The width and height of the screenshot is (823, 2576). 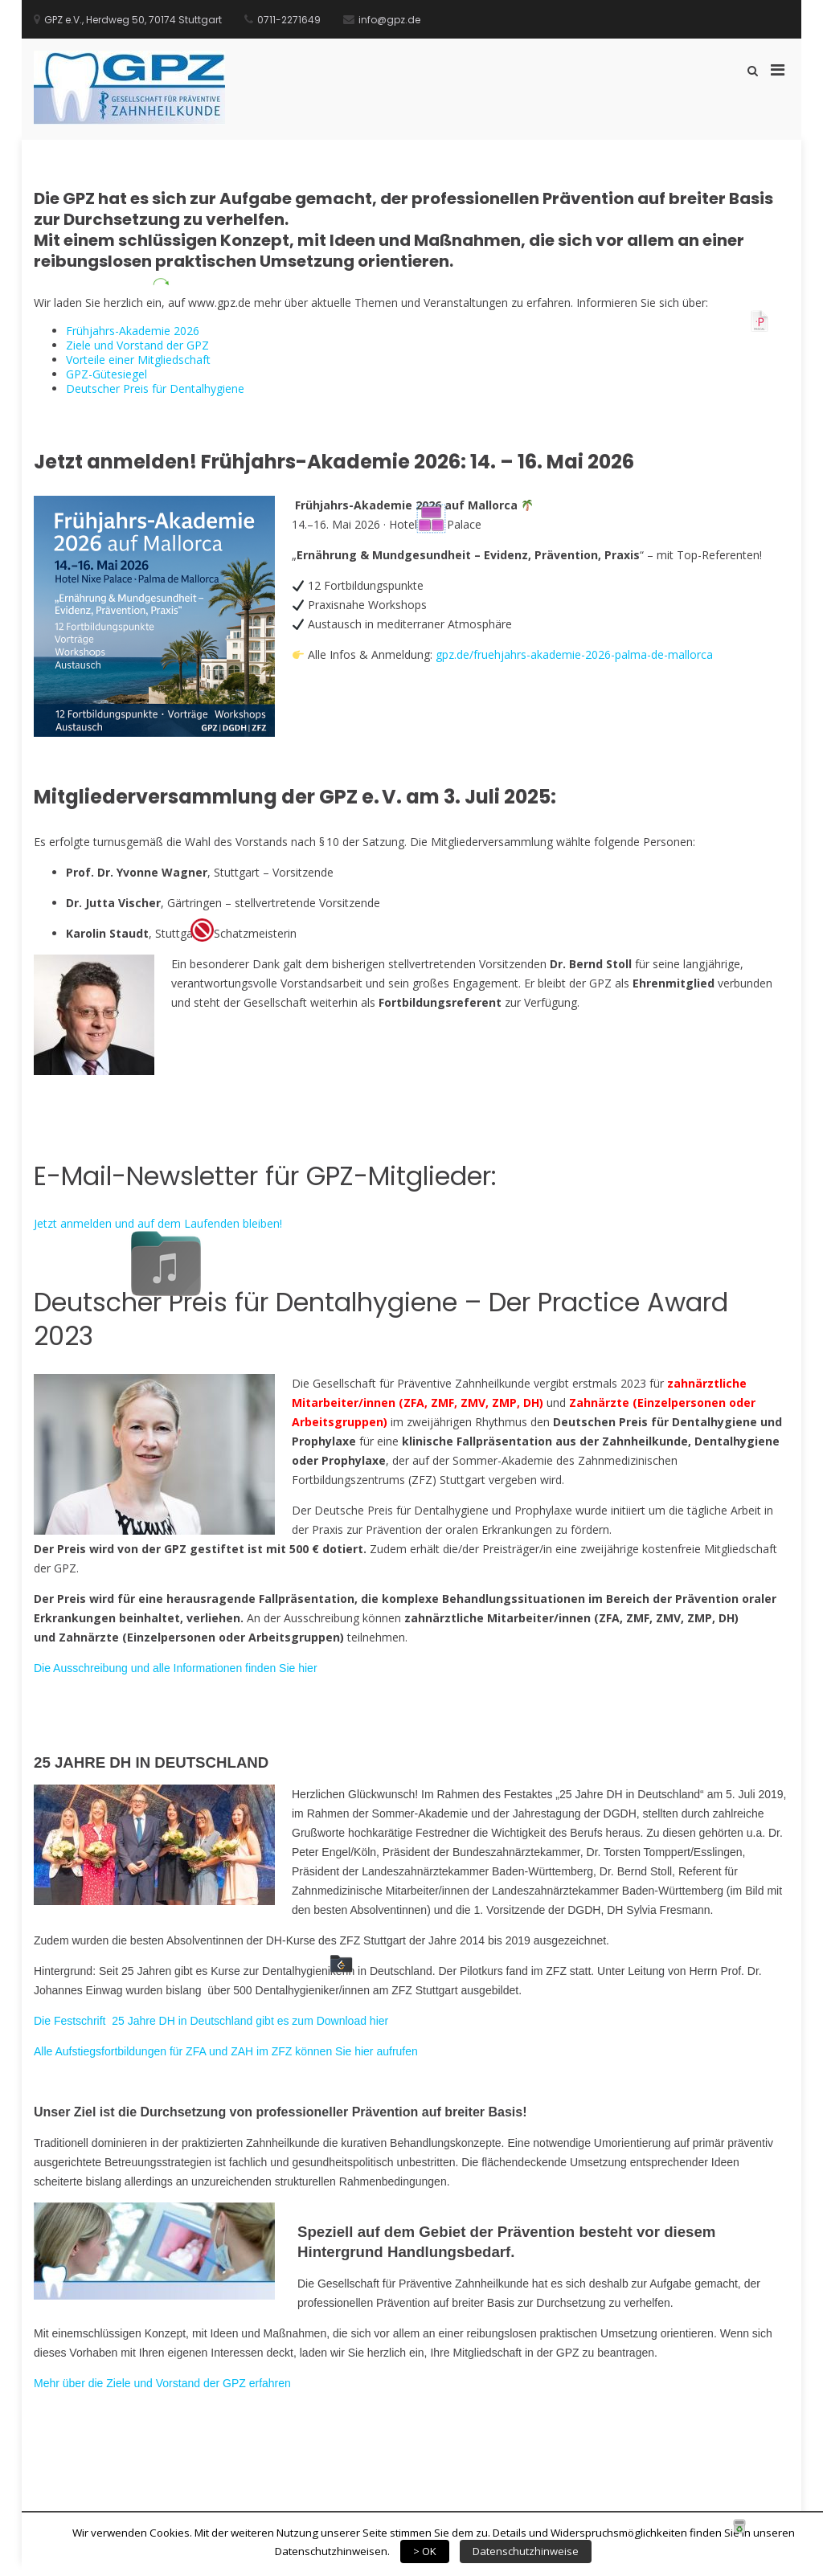 What do you see at coordinates (739, 2526) in the screenshot?
I see `open the trash or recycle bin` at bounding box center [739, 2526].